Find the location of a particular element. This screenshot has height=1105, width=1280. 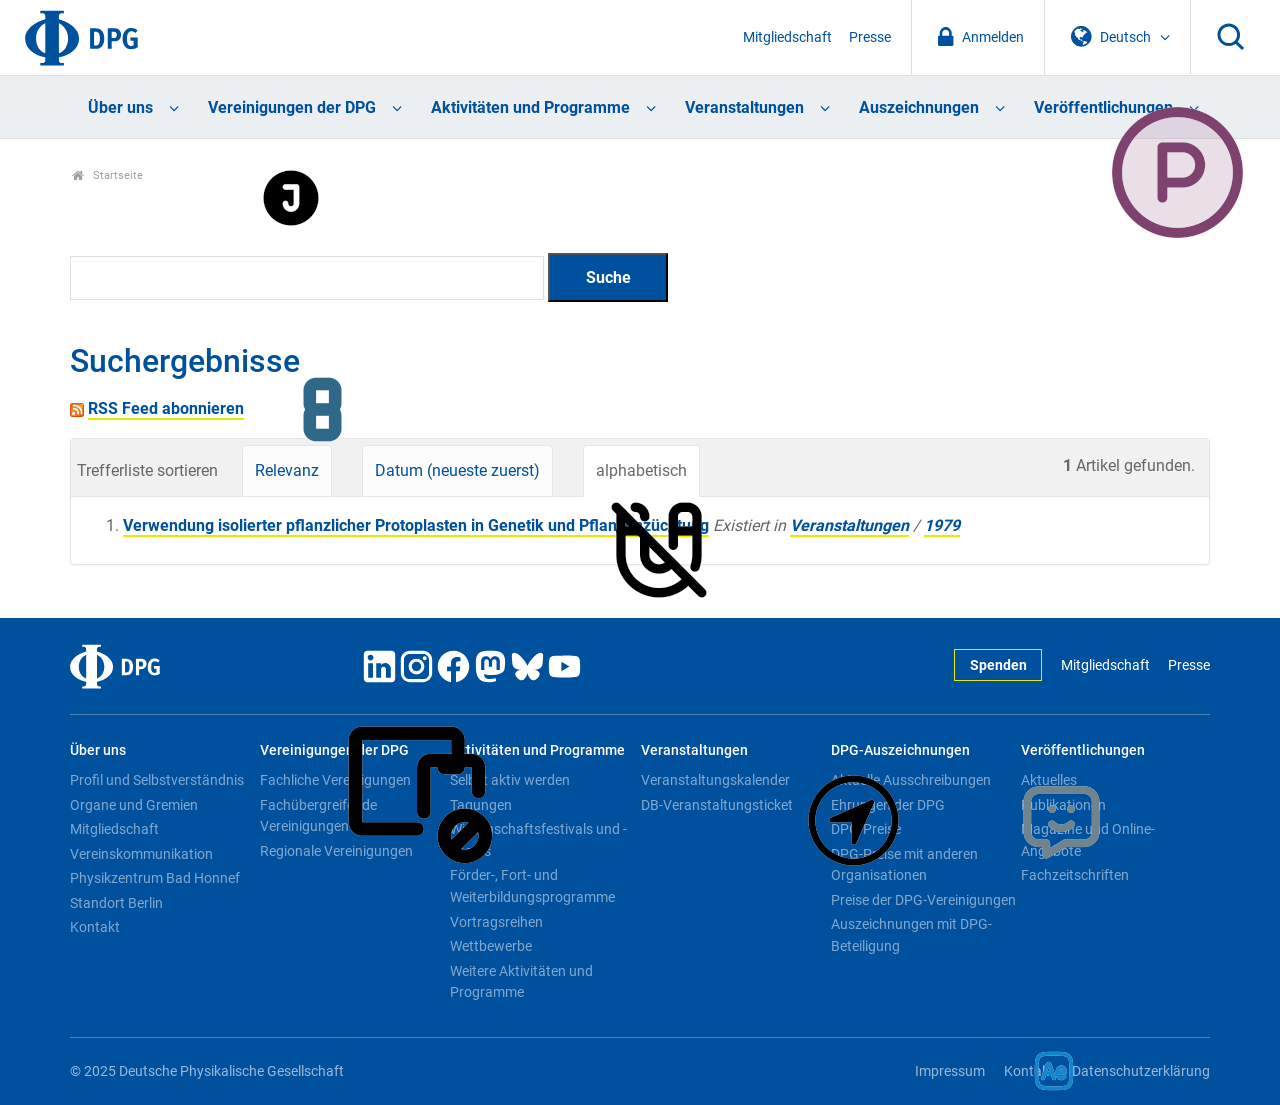

indicates item number 8 in a list or sequence is located at coordinates (322, 409).